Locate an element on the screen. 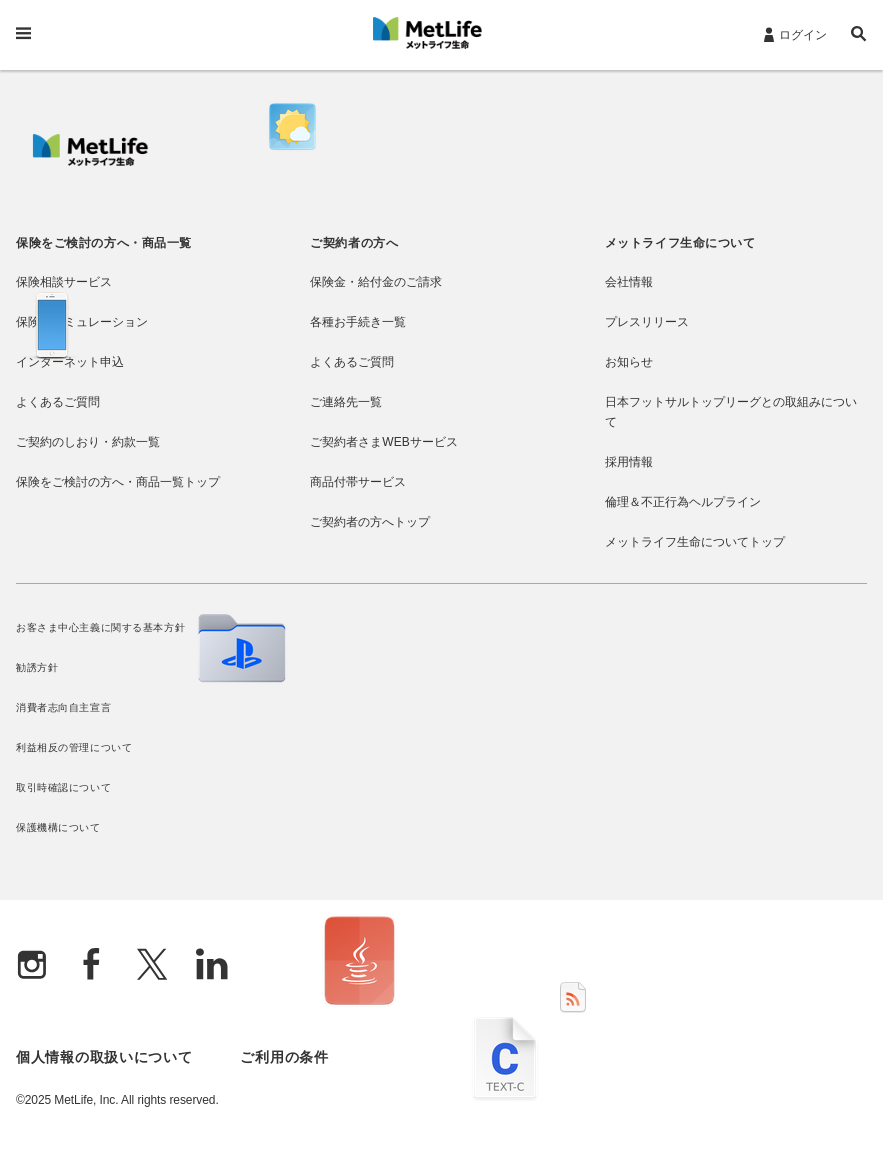  c programming language source file is located at coordinates (505, 1059).